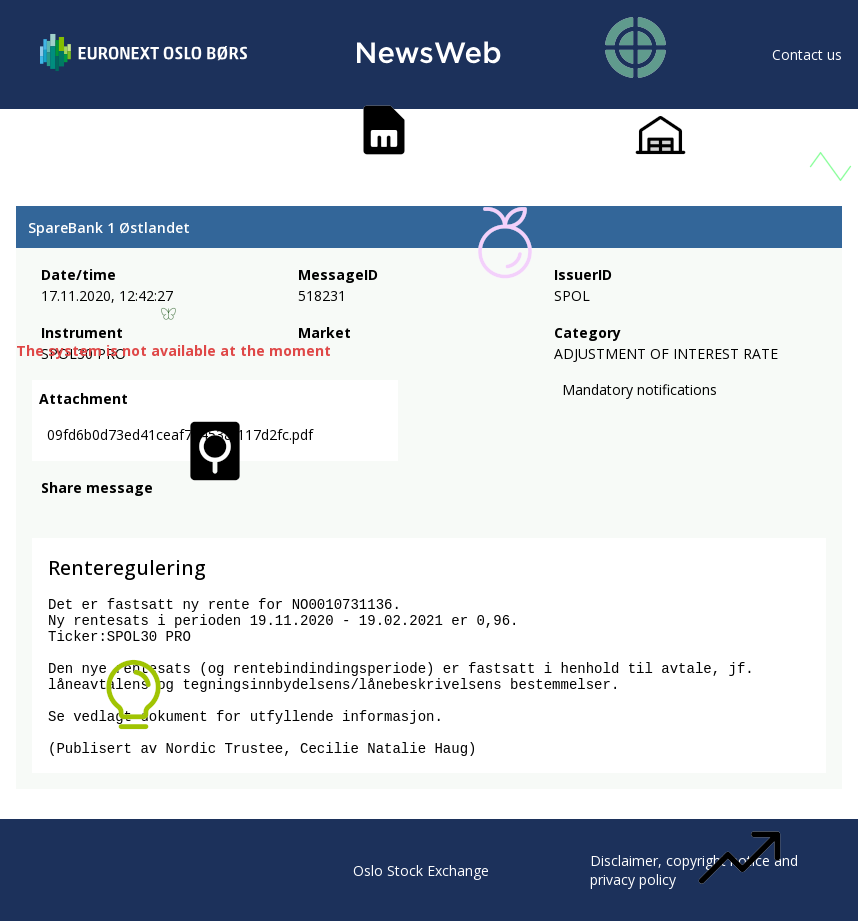 This screenshot has width=858, height=921. I want to click on indicates citrus or orange flavor option, so click(505, 244).